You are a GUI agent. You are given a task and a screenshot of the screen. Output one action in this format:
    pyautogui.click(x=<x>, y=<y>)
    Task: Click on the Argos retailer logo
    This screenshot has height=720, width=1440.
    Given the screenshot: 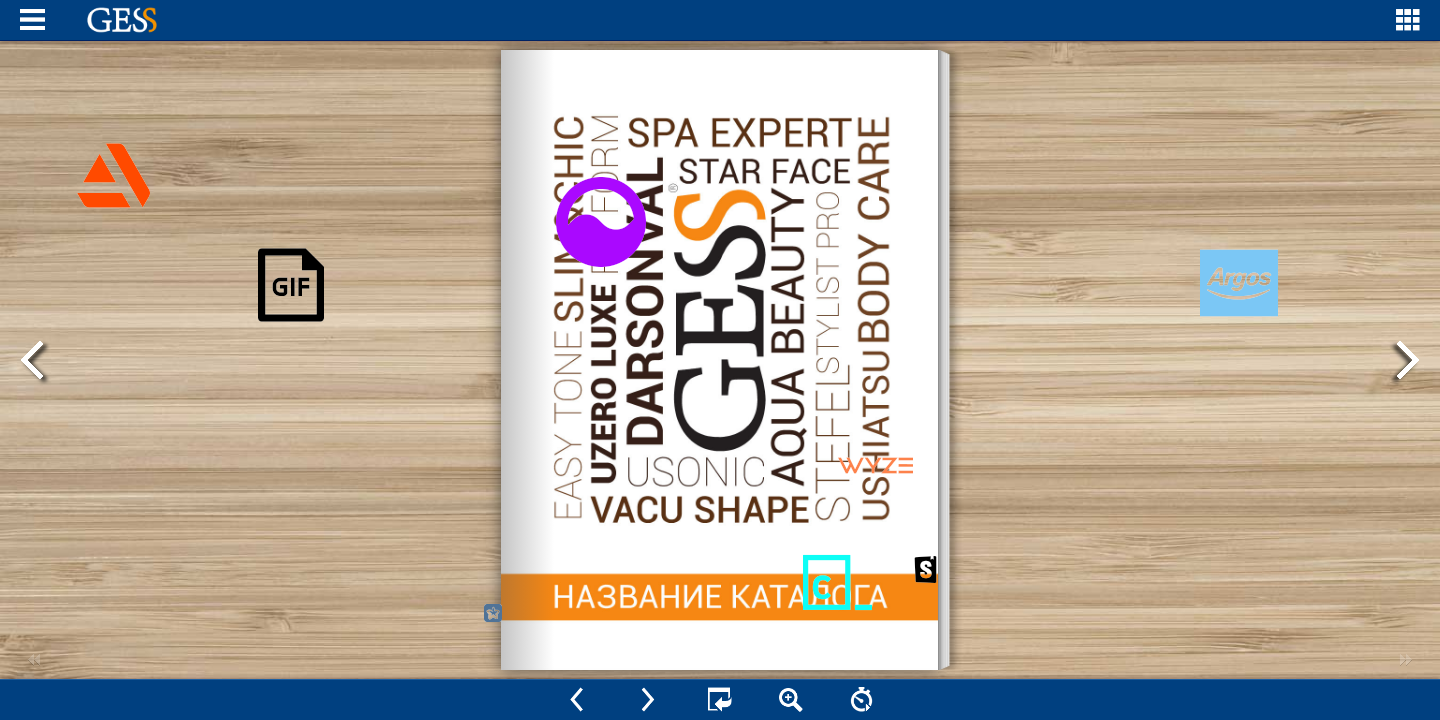 What is the action you would take?
    pyautogui.click(x=1239, y=283)
    